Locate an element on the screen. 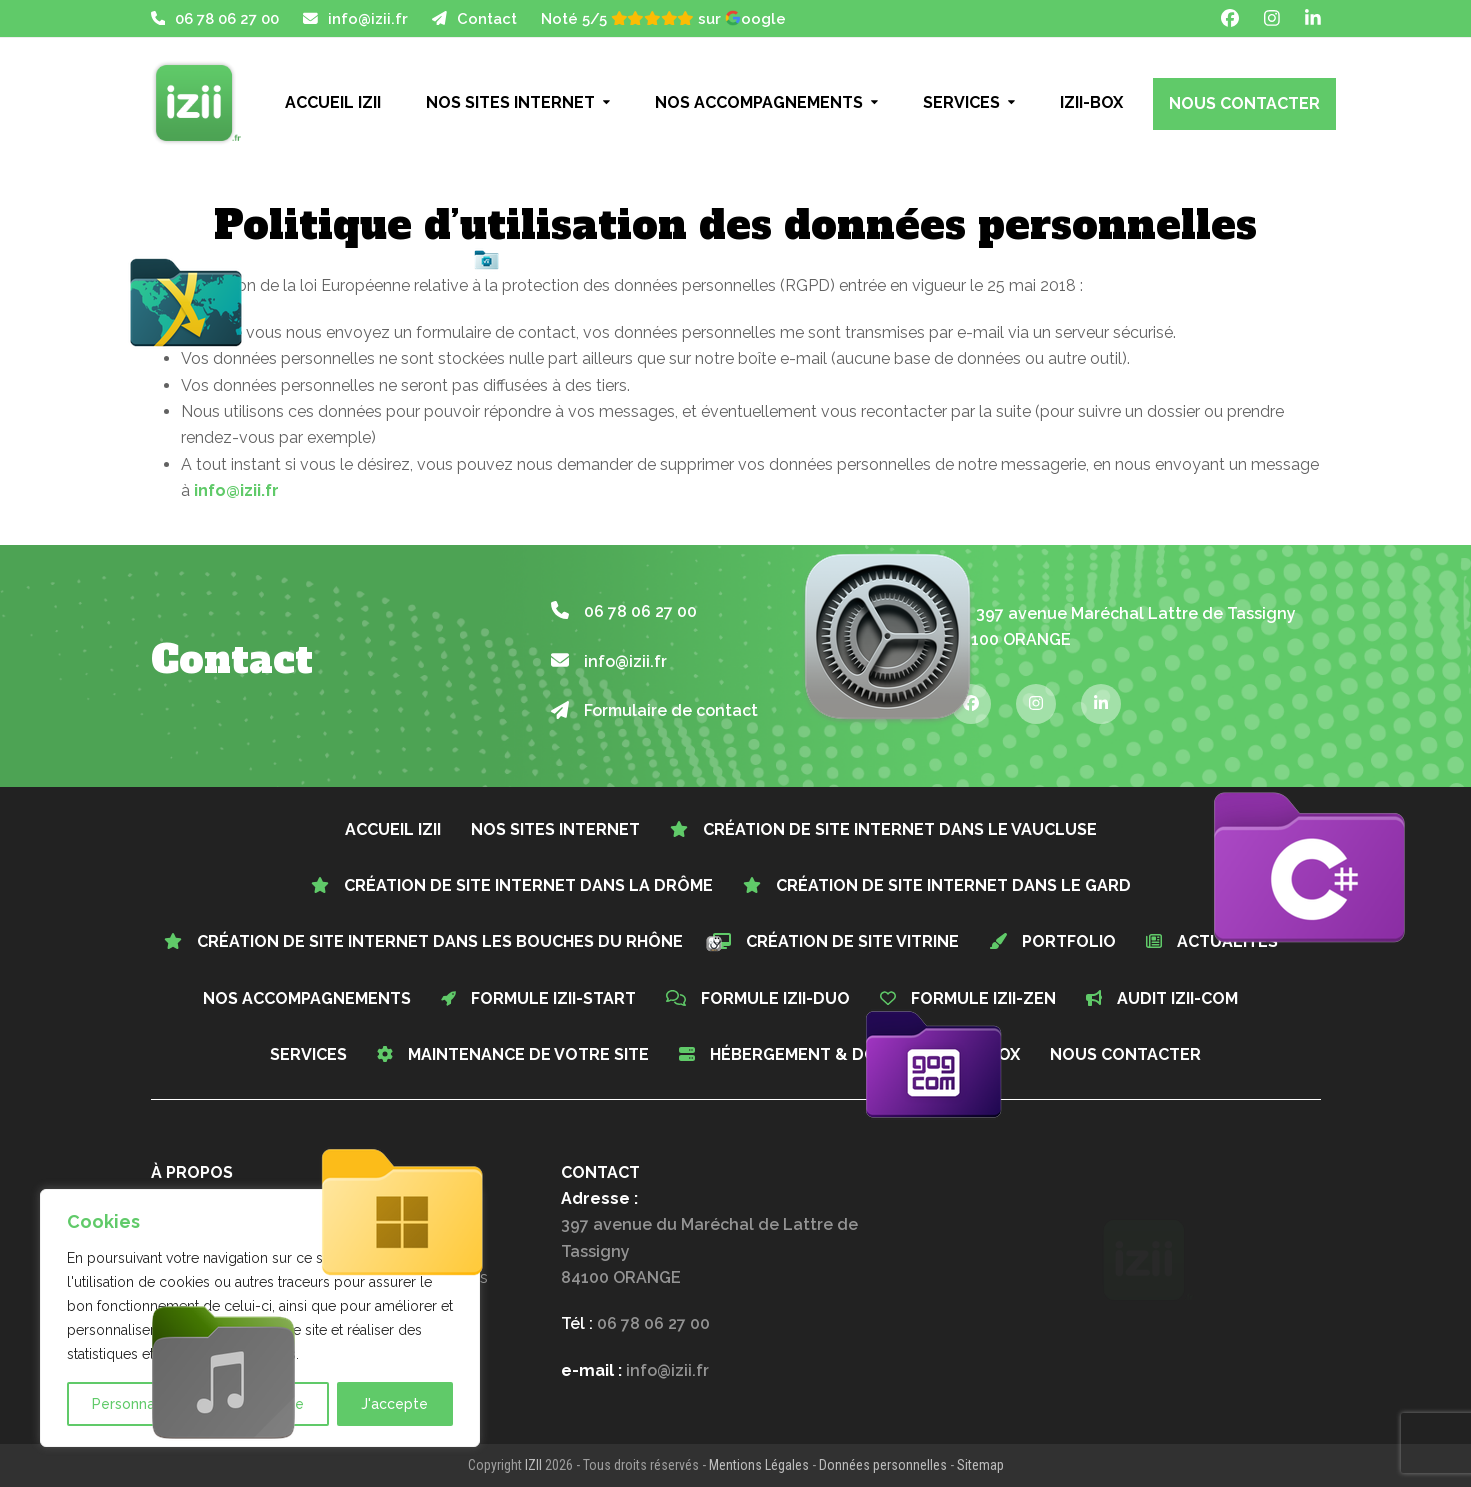  access disk health and diagnostic settings is located at coordinates (714, 944).